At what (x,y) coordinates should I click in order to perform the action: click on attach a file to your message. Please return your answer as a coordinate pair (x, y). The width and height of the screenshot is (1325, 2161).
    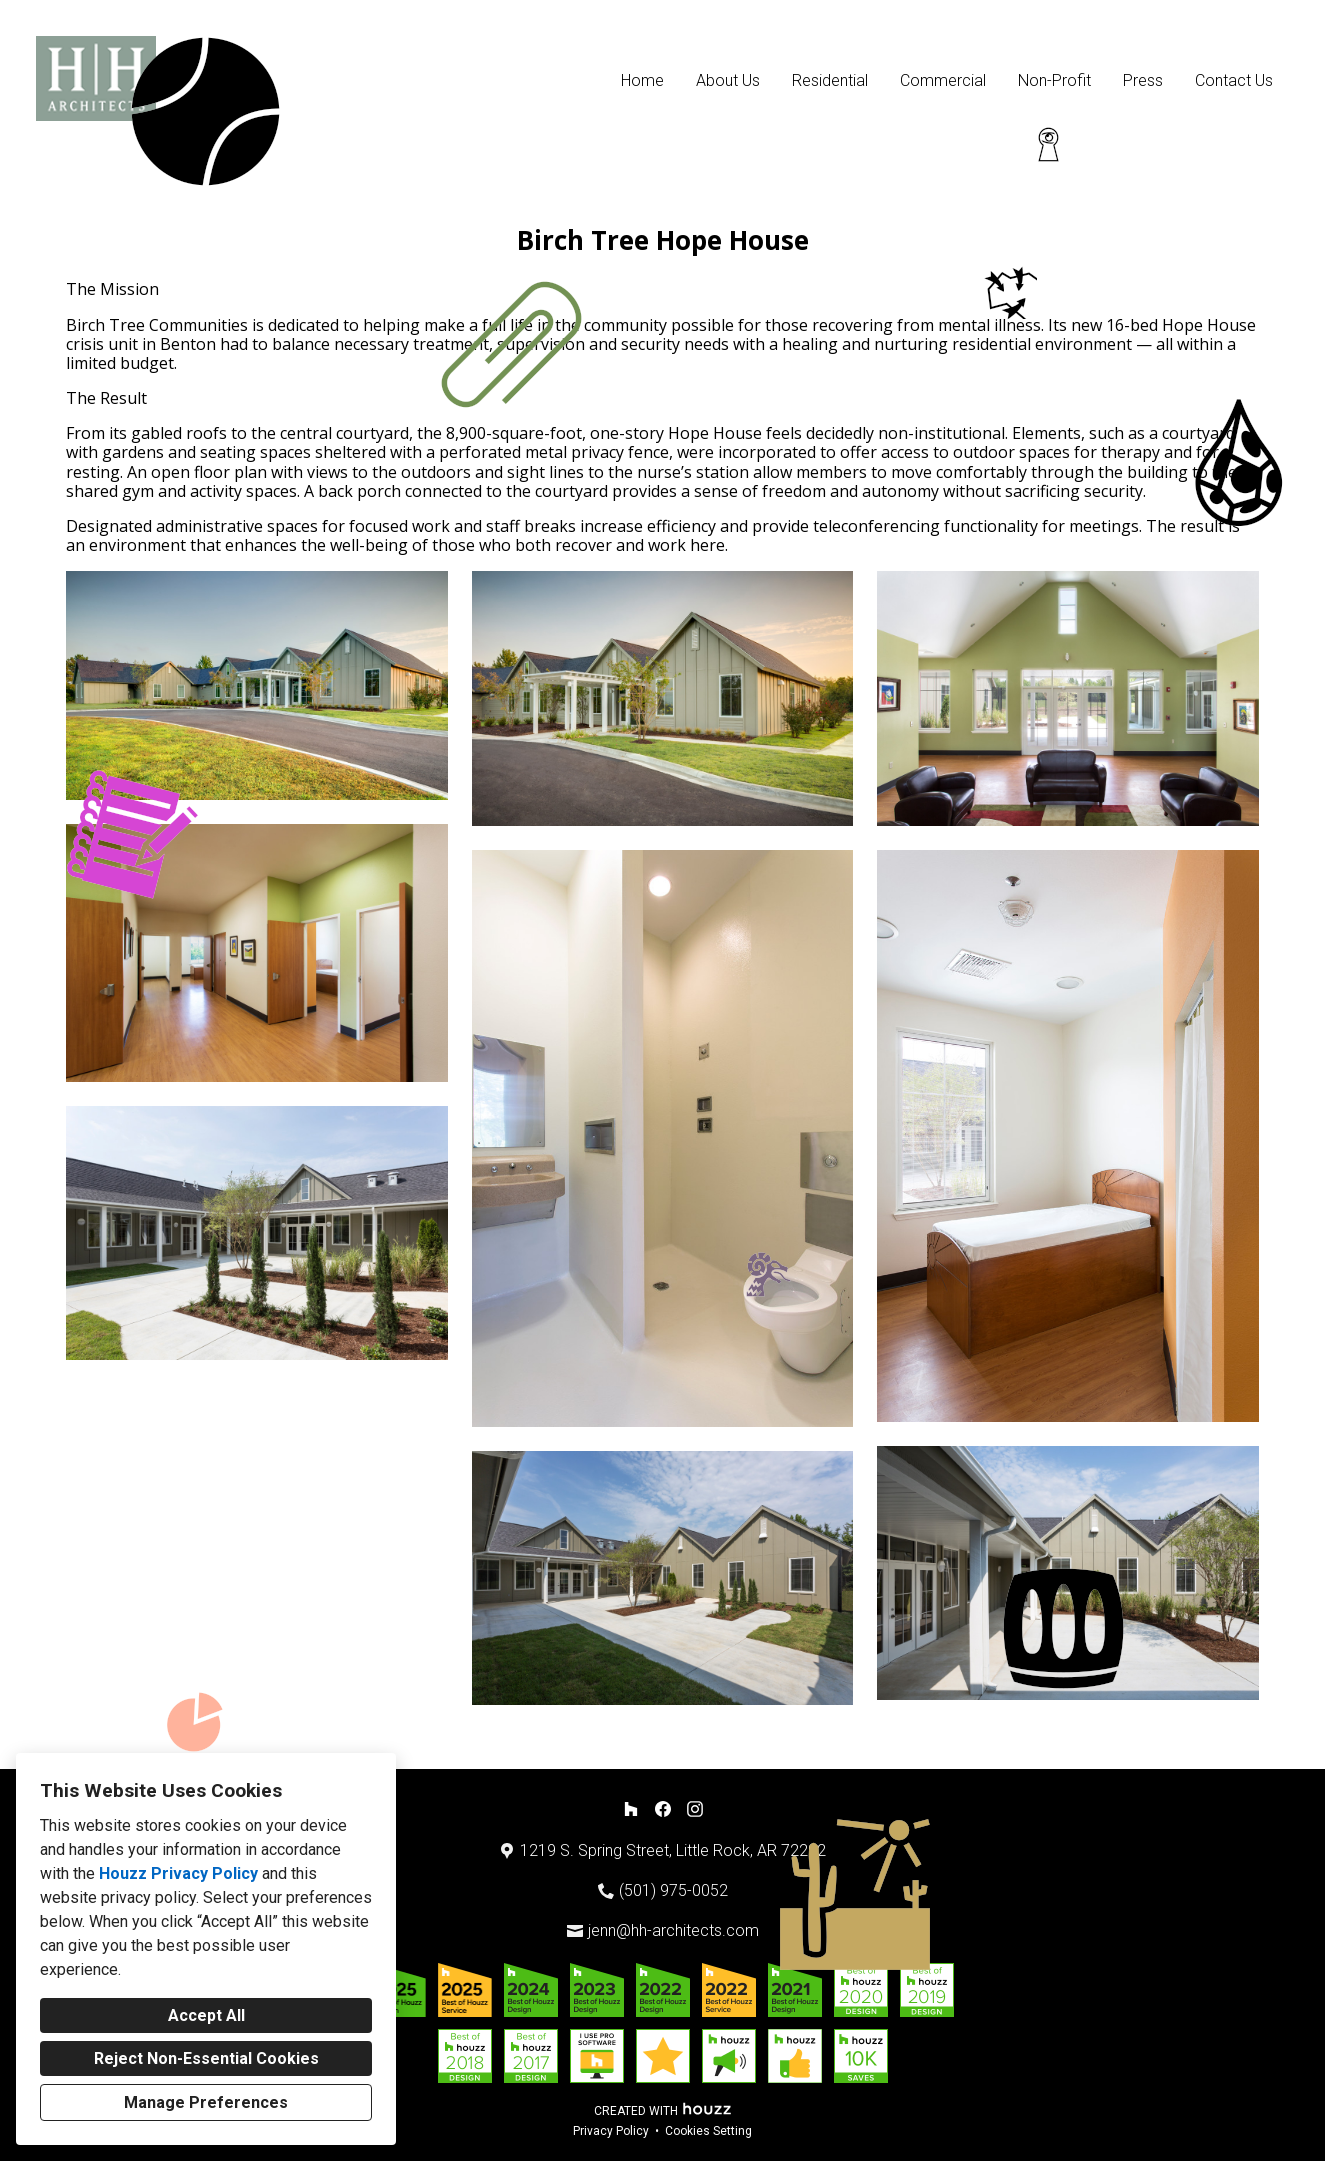
    Looking at the image, I should click on (511, 344).